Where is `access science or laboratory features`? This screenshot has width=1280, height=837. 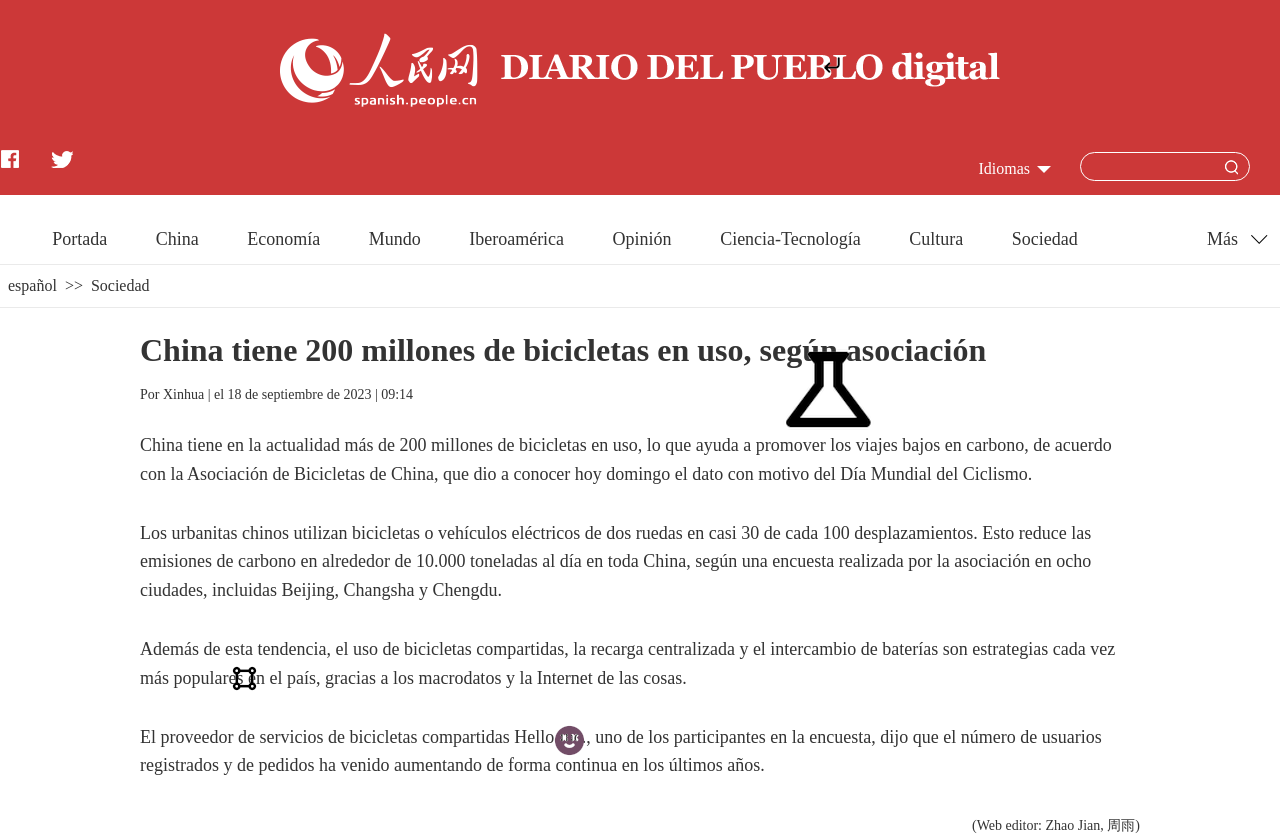 access science or laboratory features is located at coordinates (828, 389).